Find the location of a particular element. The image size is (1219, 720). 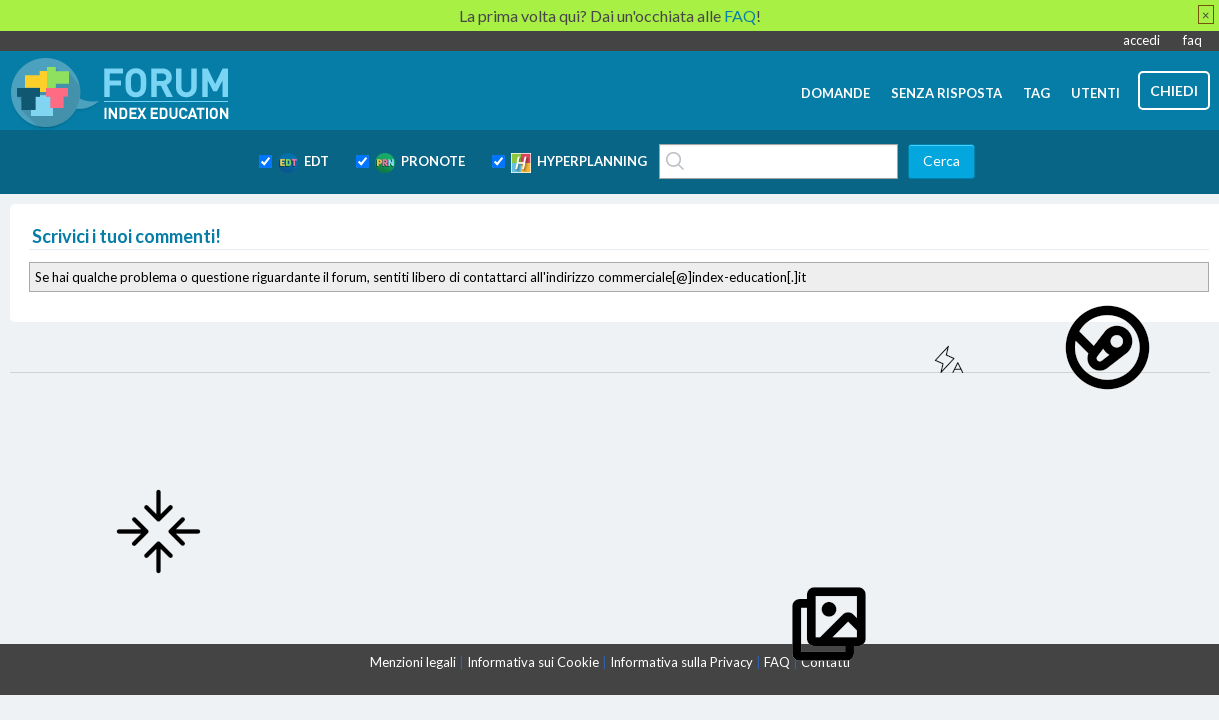

collapse or minimize content from all directions is located at coordinates (158, 531).